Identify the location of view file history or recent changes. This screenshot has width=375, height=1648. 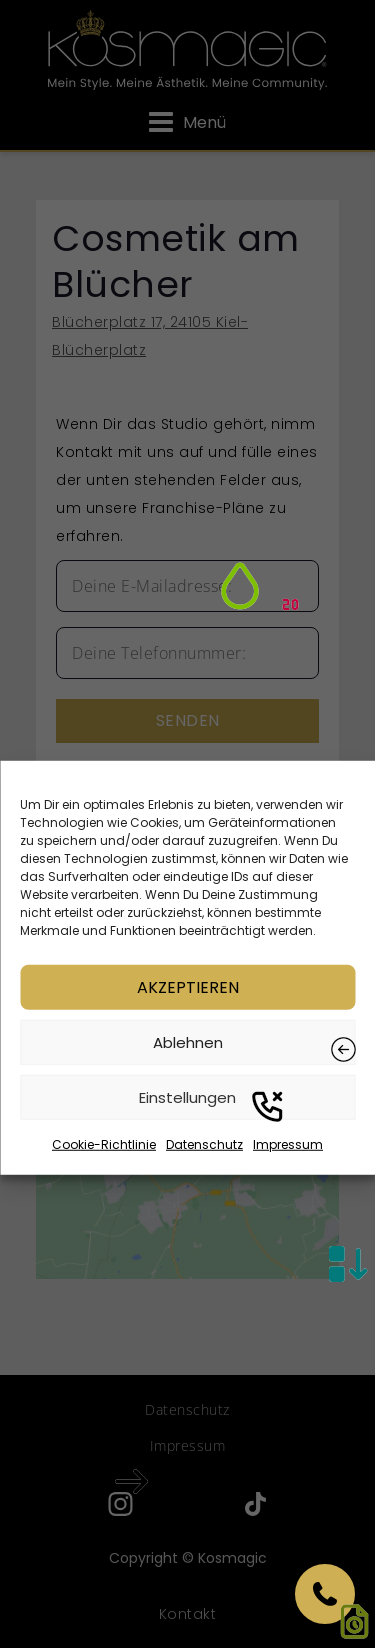
(354, 1621).